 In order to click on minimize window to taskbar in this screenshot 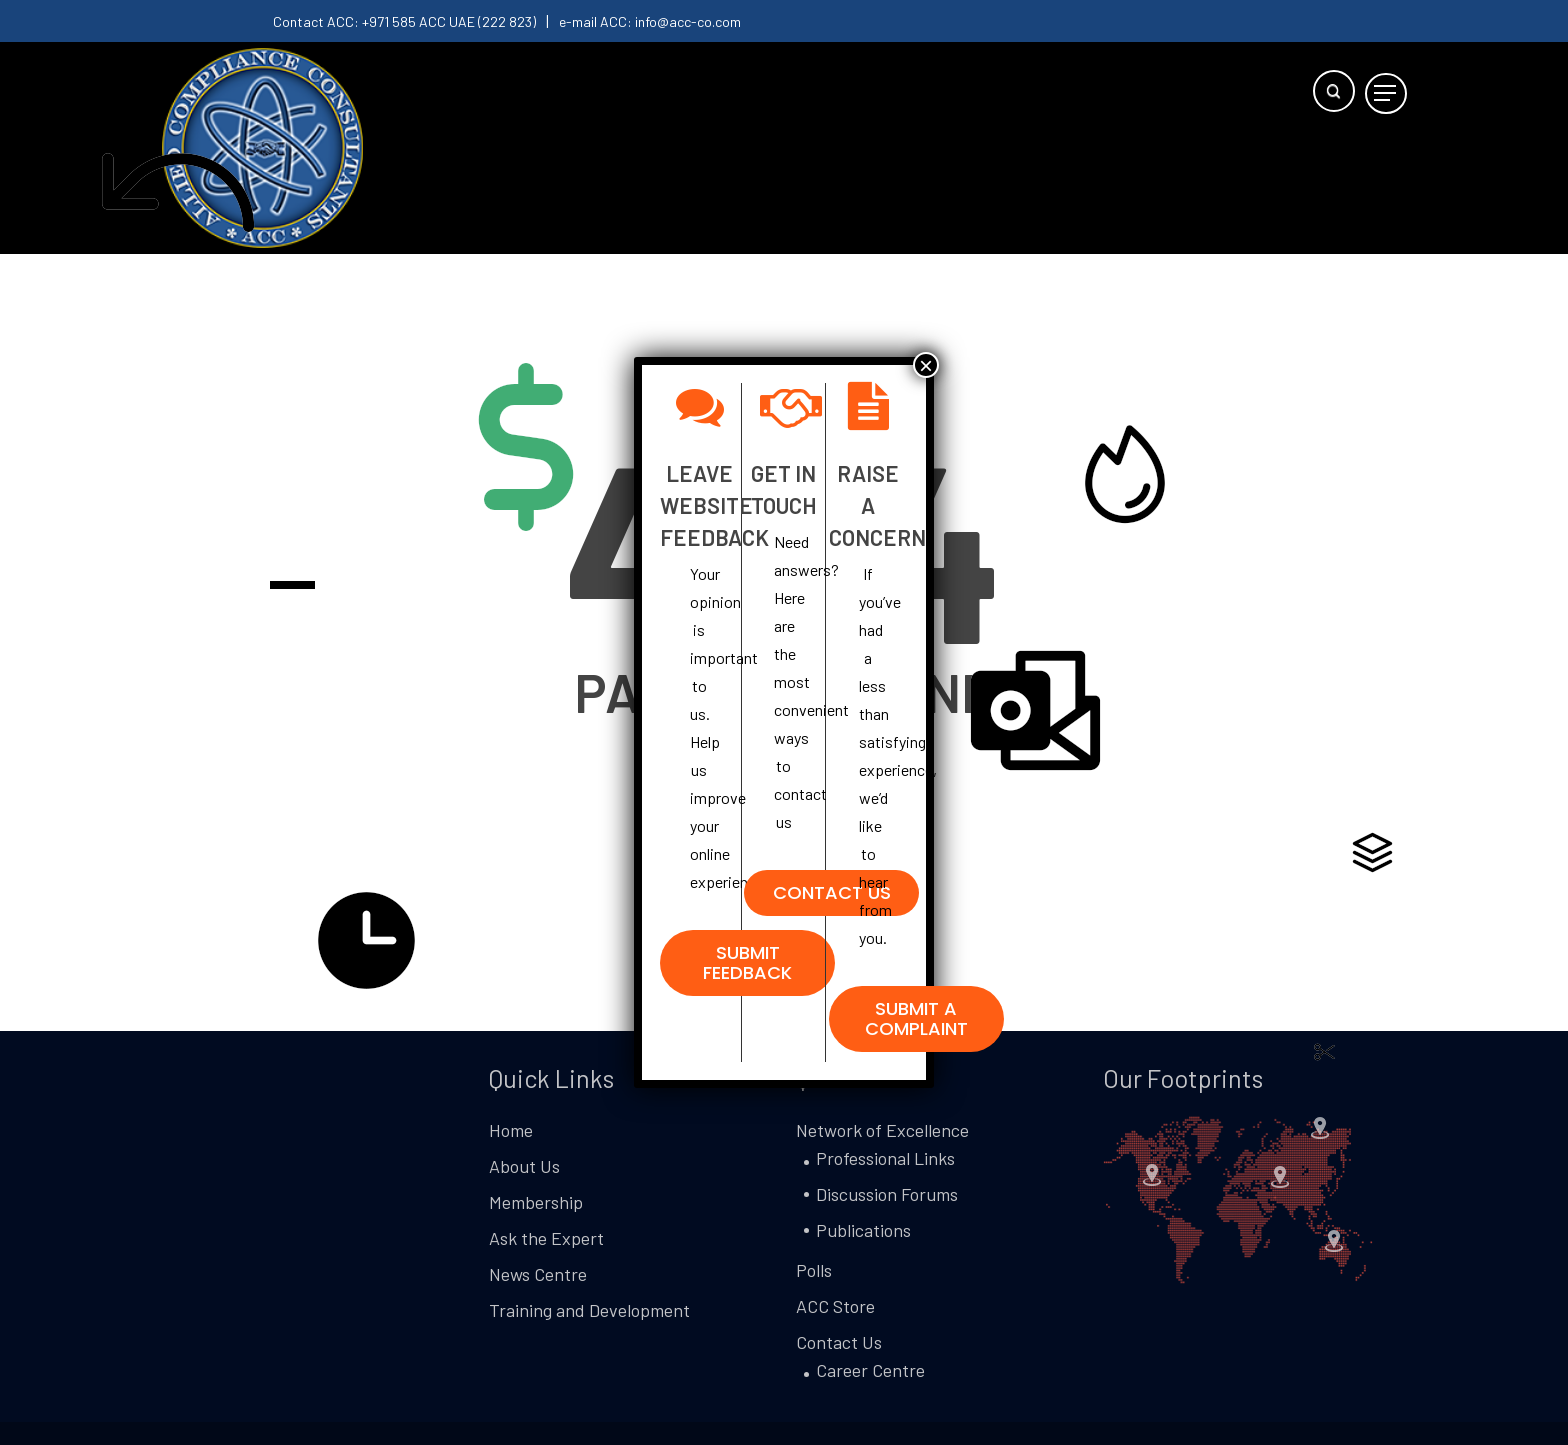, I will do `click(292, 554)`.